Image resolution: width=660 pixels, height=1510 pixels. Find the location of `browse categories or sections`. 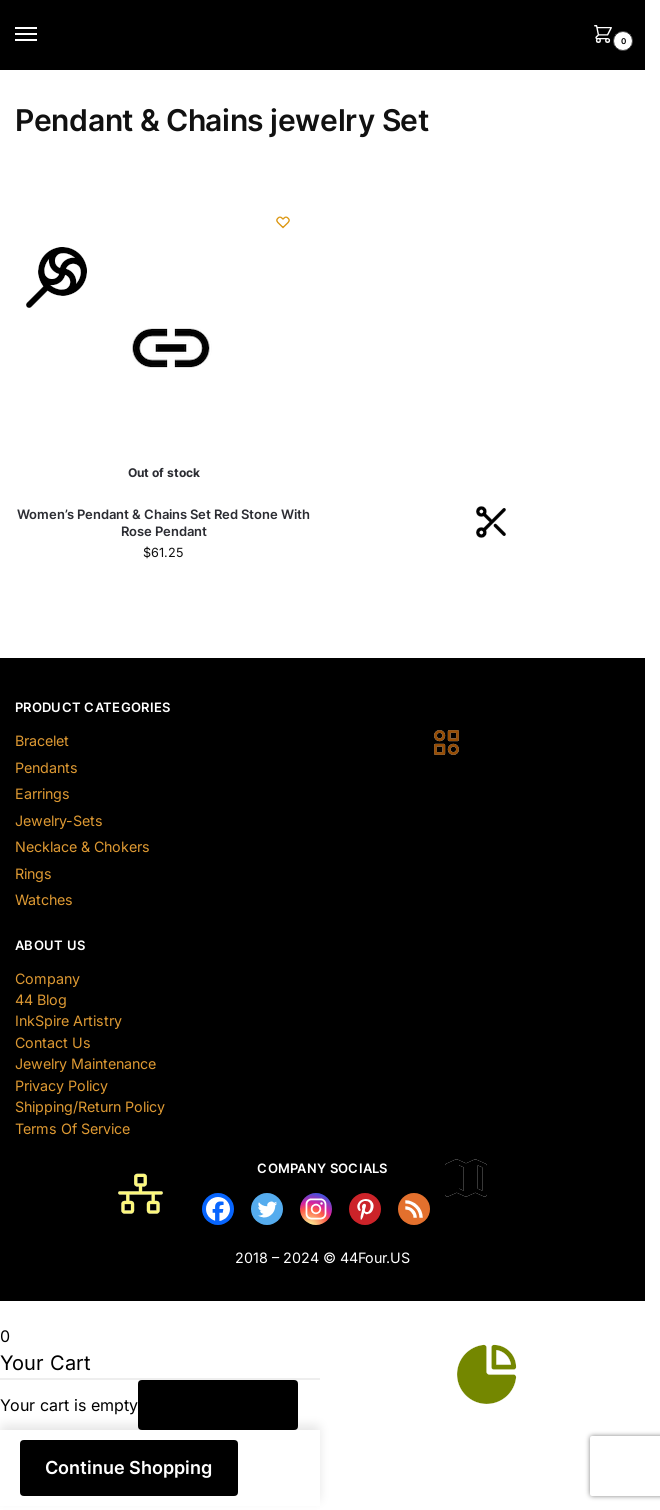

browse categories or sections is located at coordinates (446, 742).